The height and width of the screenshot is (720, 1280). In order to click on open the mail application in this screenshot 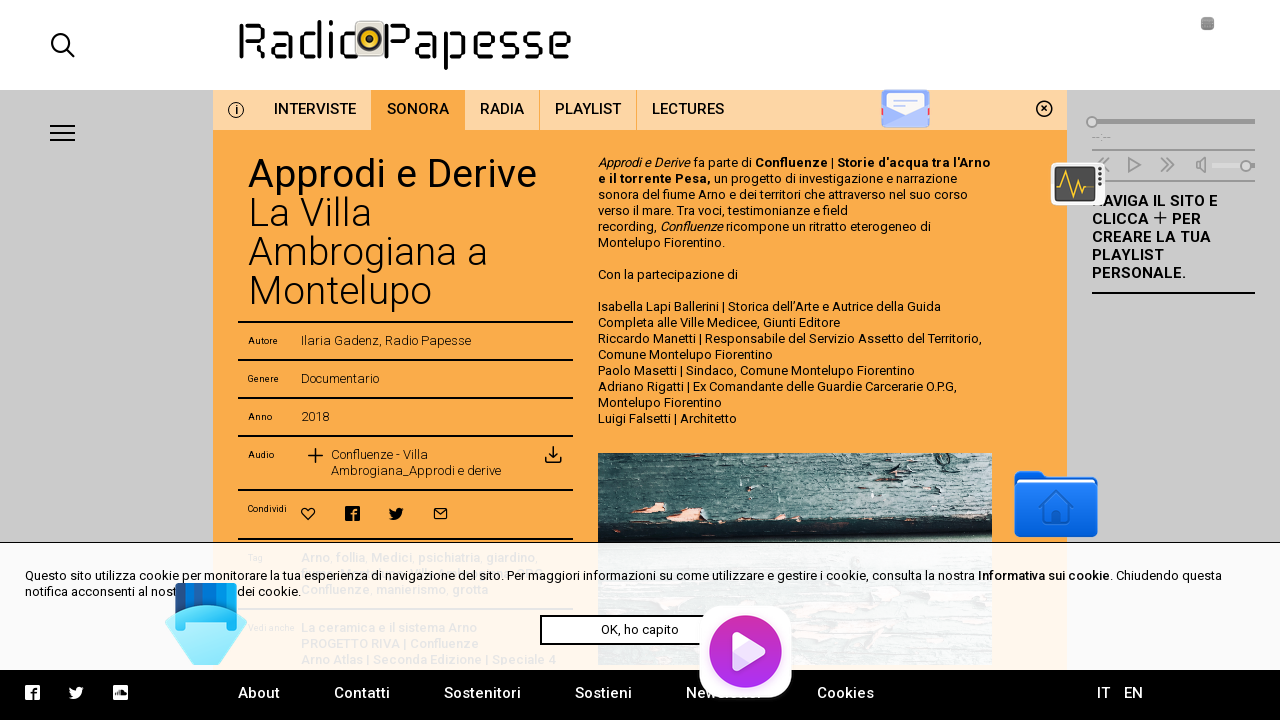, I will do `click(905, 108)`.